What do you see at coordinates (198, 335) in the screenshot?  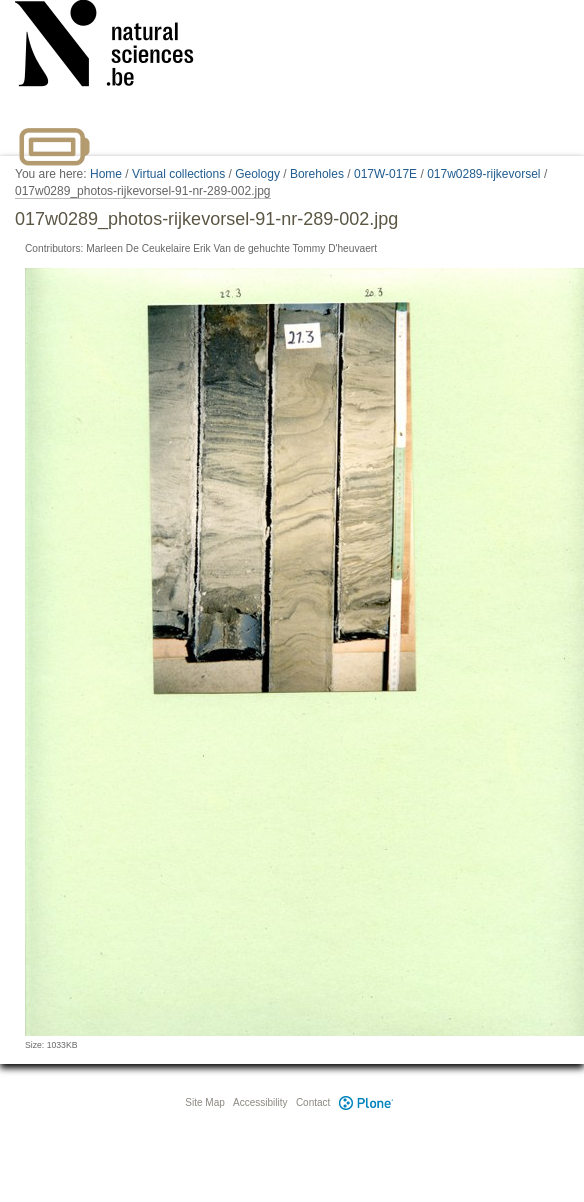 I see `upload a file or content` at bounding box center [198, 335].